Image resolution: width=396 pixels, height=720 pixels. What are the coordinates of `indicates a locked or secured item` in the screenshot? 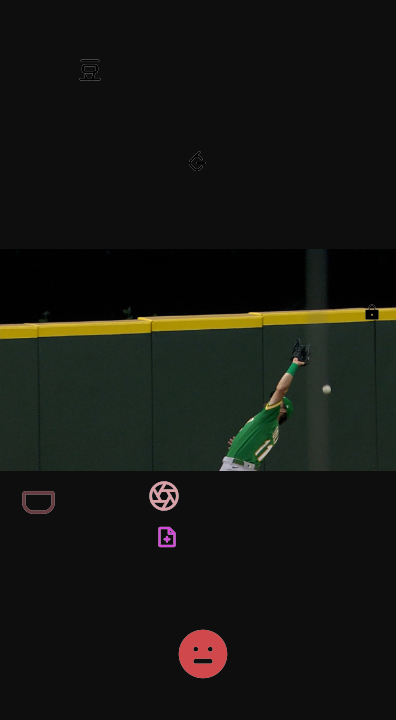 It's located at (372, 313).